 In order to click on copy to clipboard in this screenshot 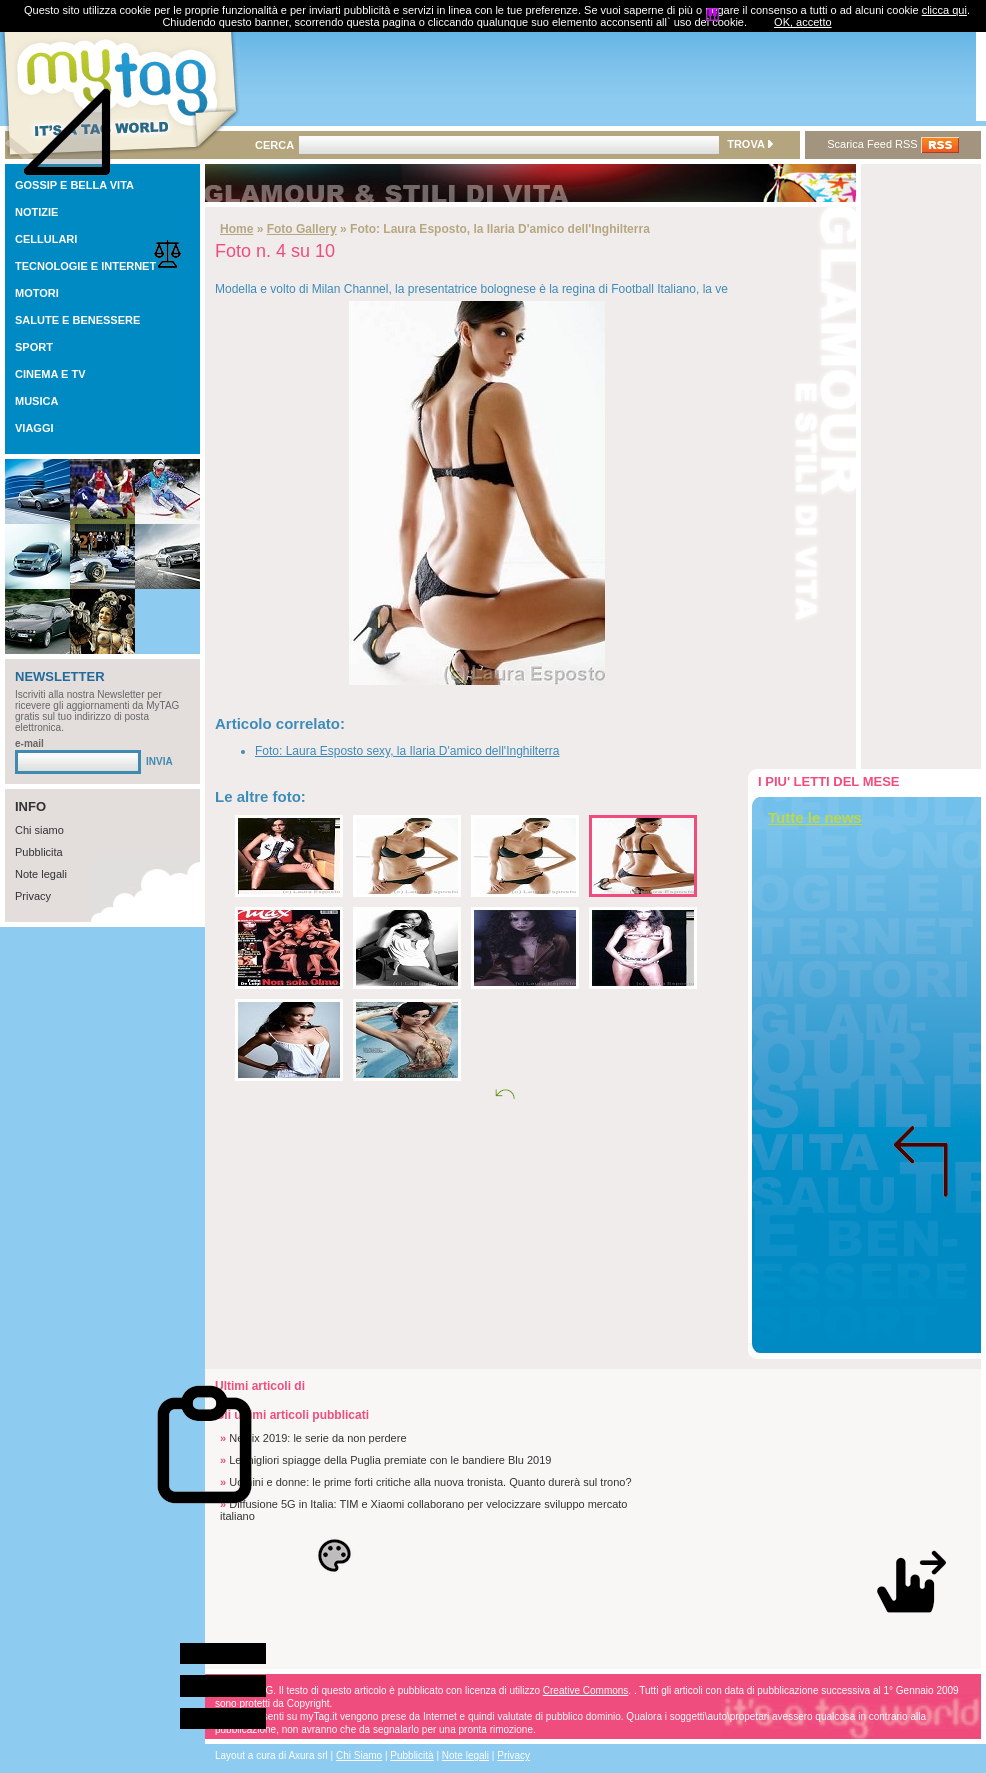, I will do `click(204, 1444)`.